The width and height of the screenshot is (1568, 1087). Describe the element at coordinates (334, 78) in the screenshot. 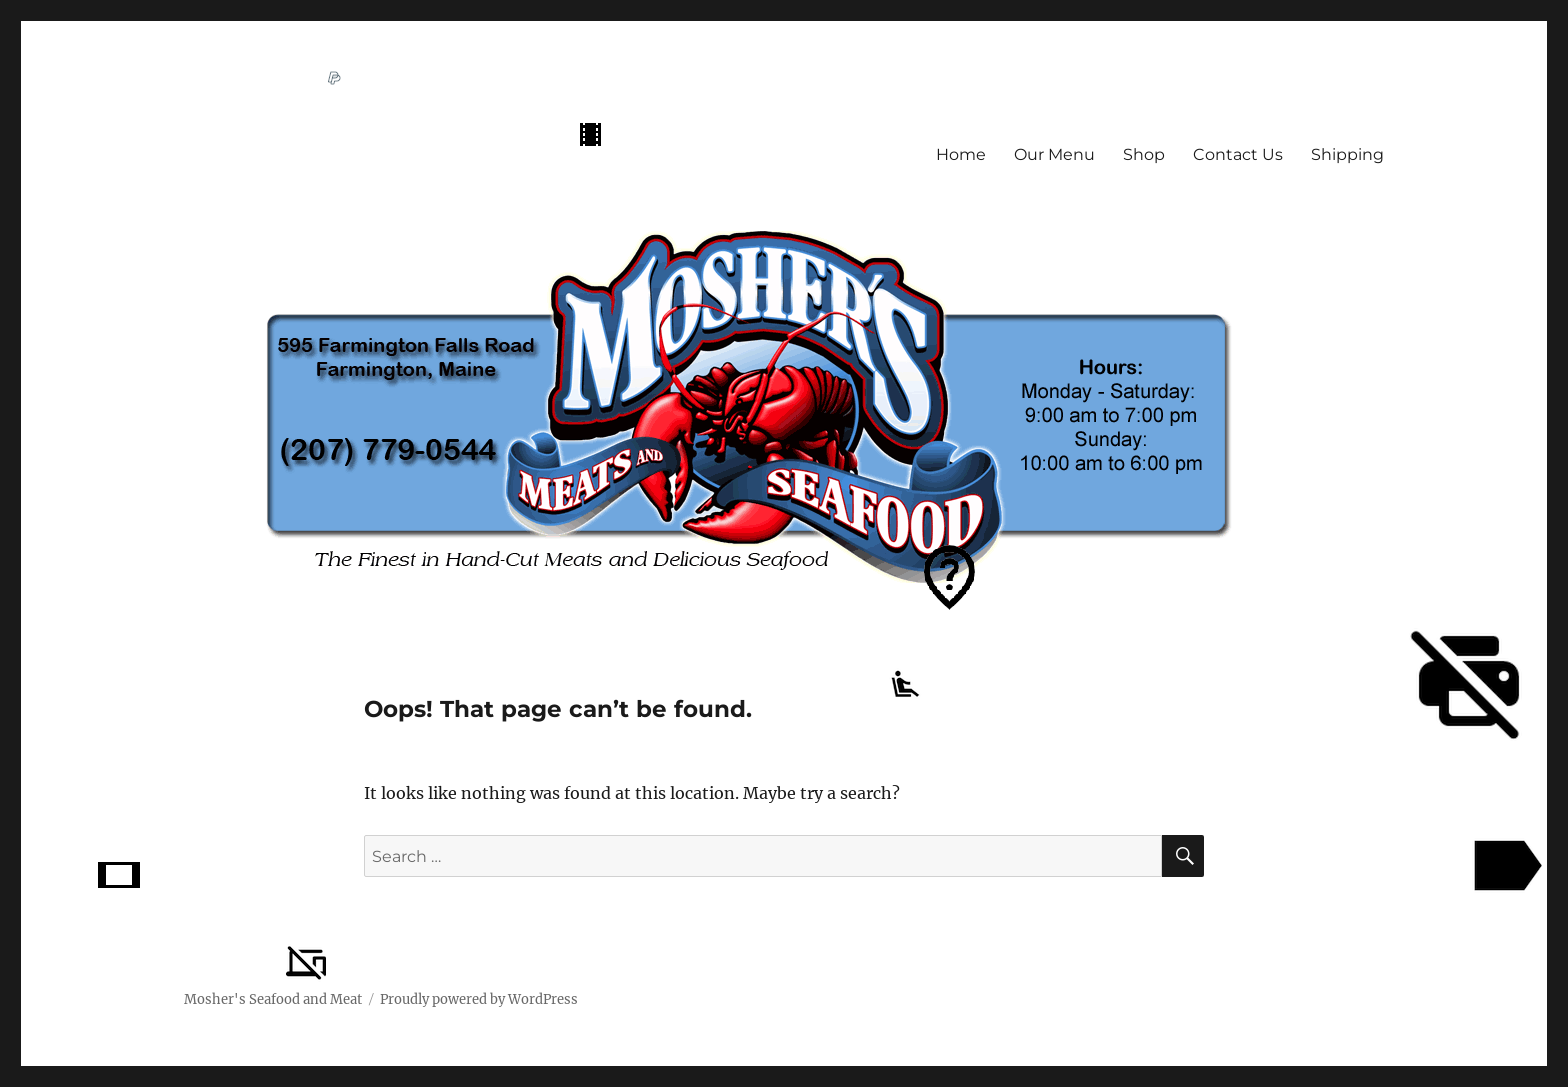

I see `pay with PayPal` at that location.